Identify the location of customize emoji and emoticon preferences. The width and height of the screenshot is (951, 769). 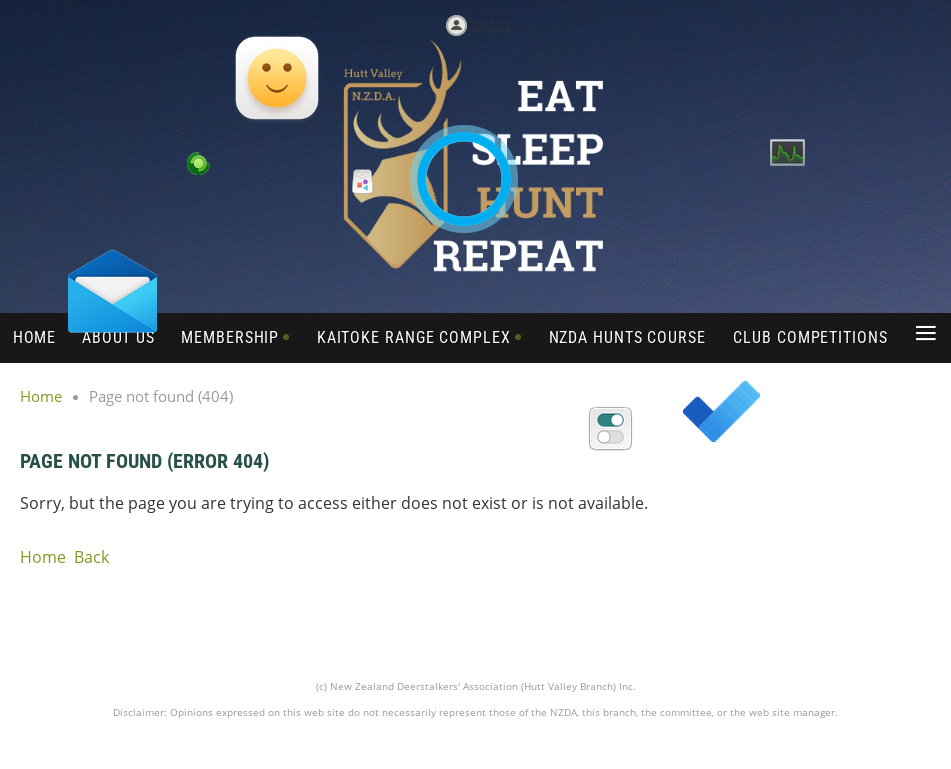
(277, 78).